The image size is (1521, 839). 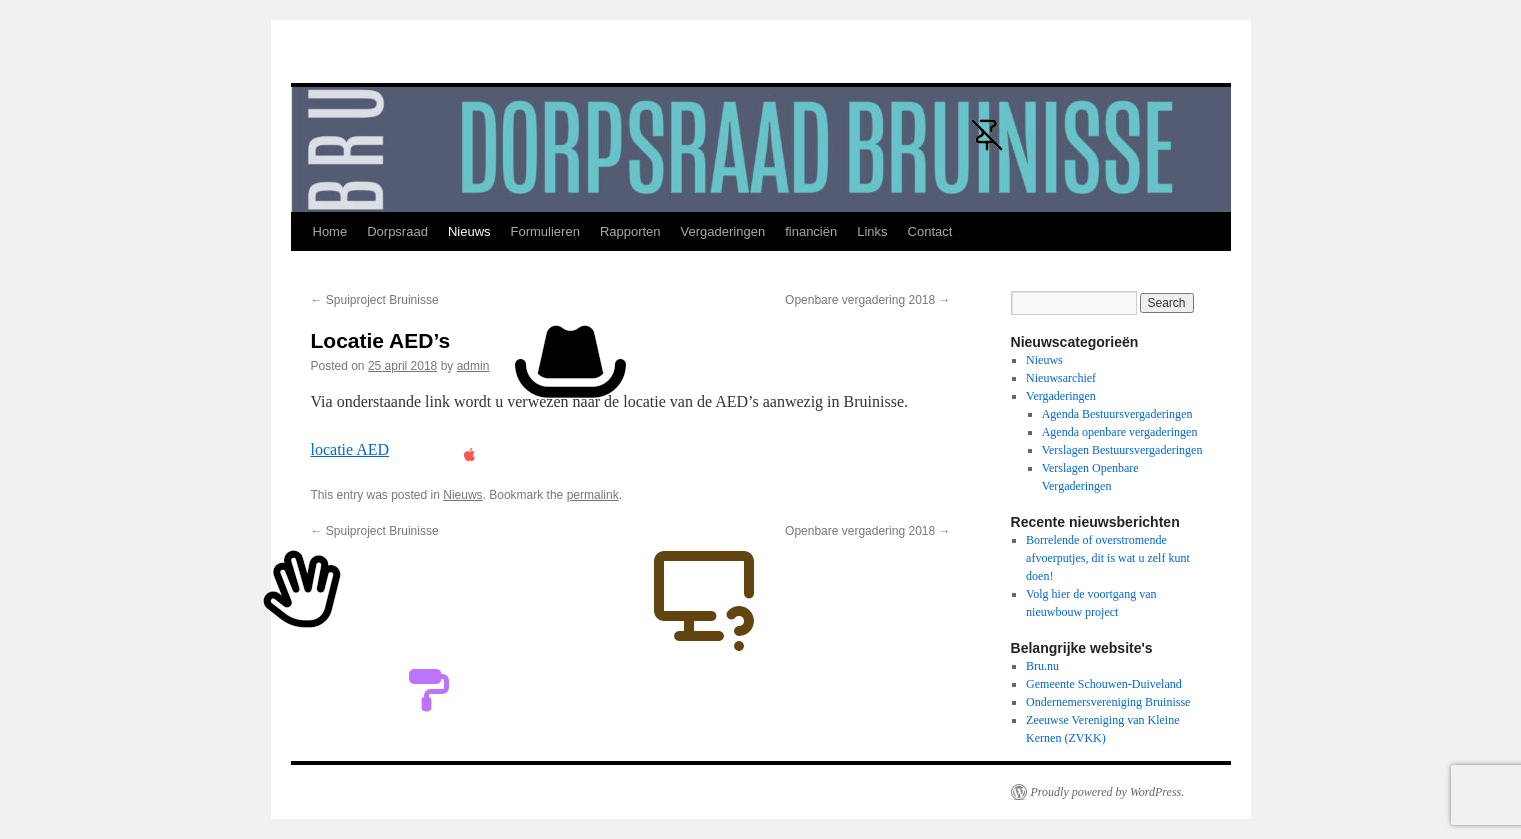 I want to click on select western or country theme, so click(x=570, y=364).